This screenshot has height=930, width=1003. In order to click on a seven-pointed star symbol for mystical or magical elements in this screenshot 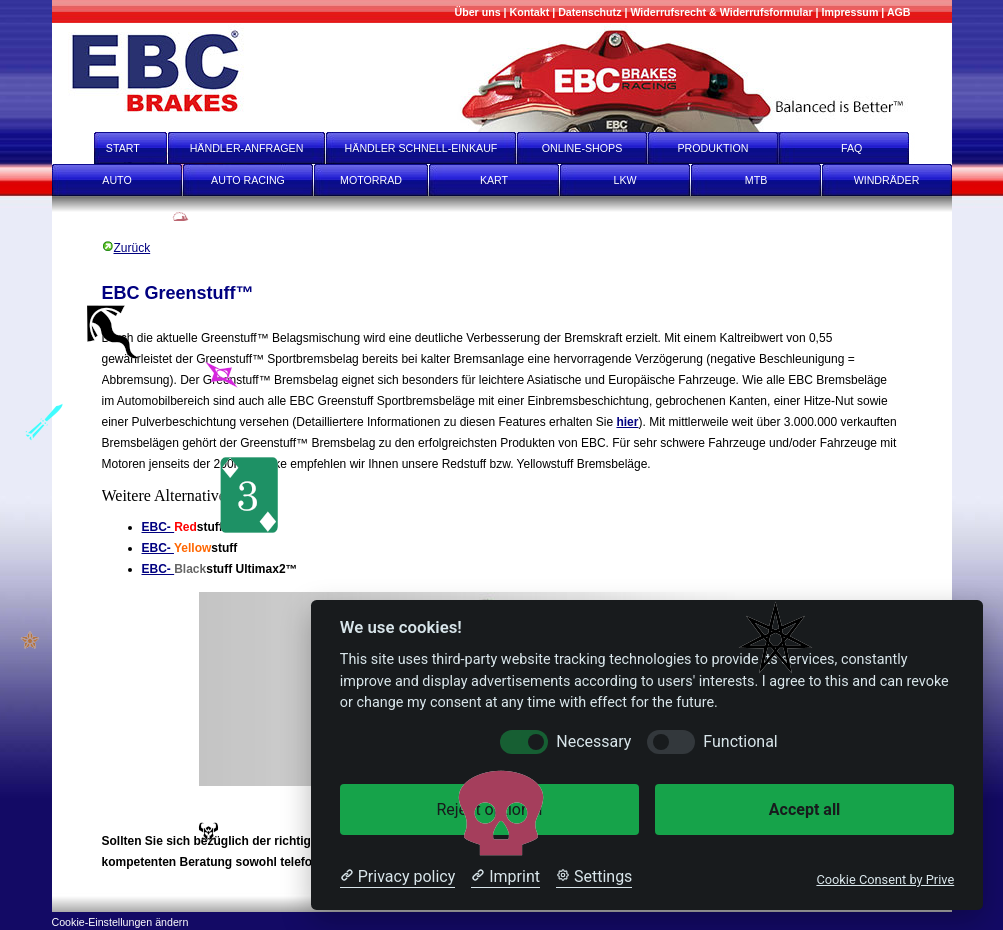, I will do `click(775, 637)`.